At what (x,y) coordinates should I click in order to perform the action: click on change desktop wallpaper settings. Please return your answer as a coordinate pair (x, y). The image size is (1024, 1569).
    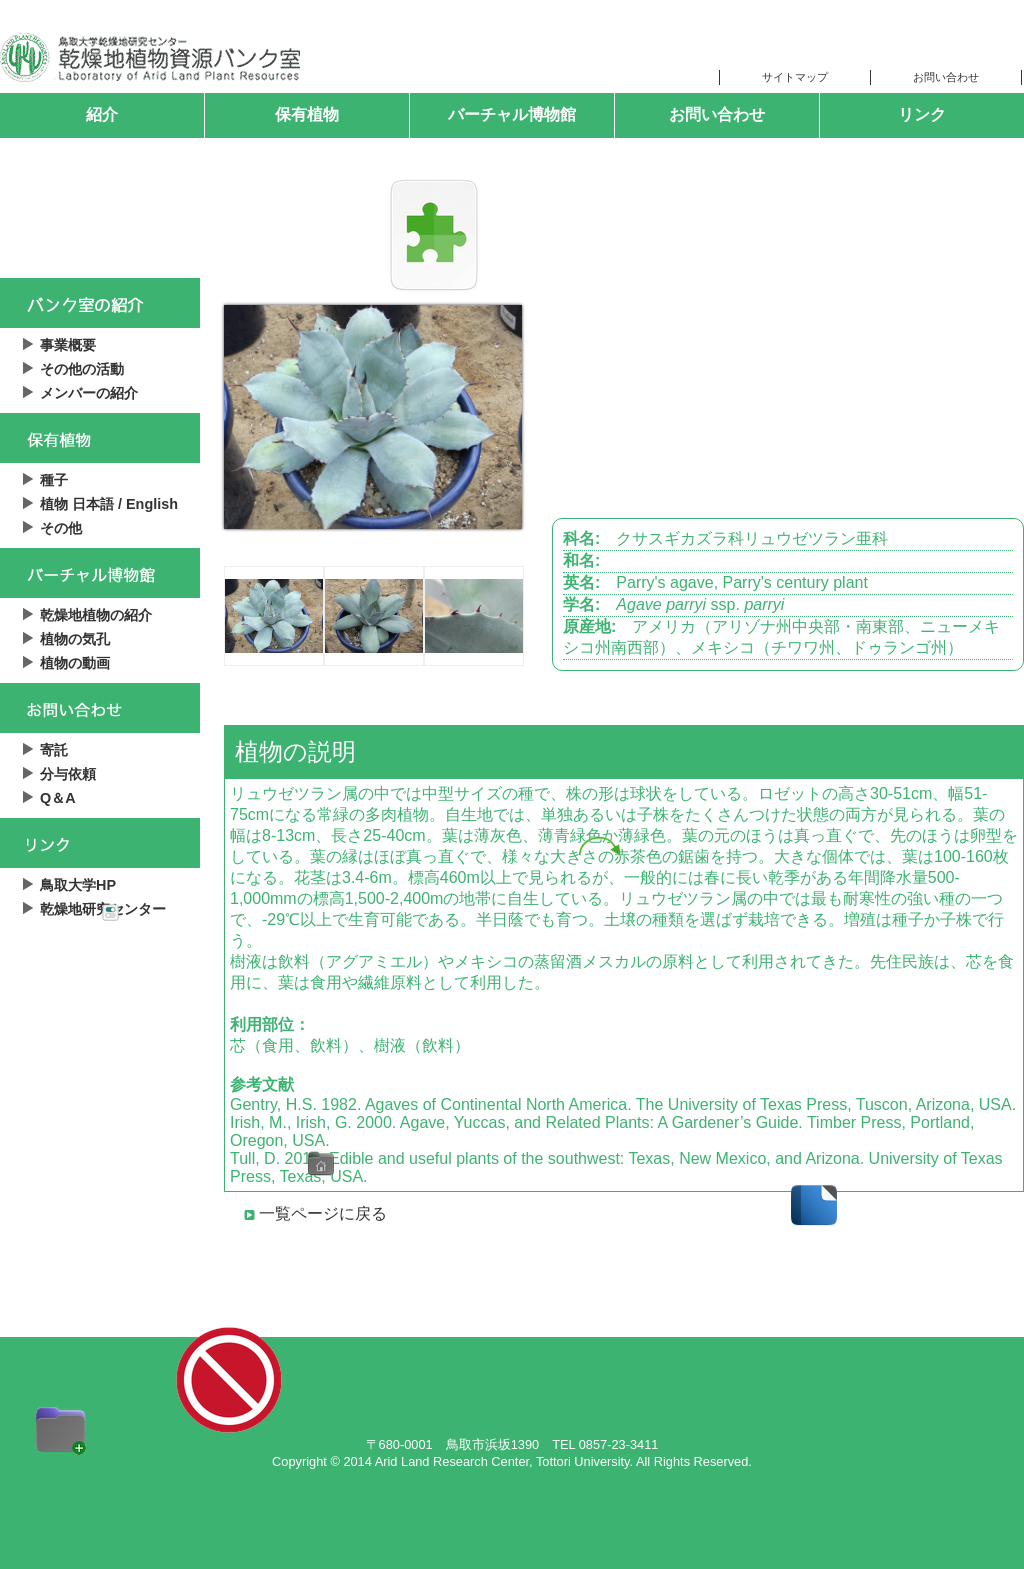
    Looking at the image, I should click on (814, 1204).